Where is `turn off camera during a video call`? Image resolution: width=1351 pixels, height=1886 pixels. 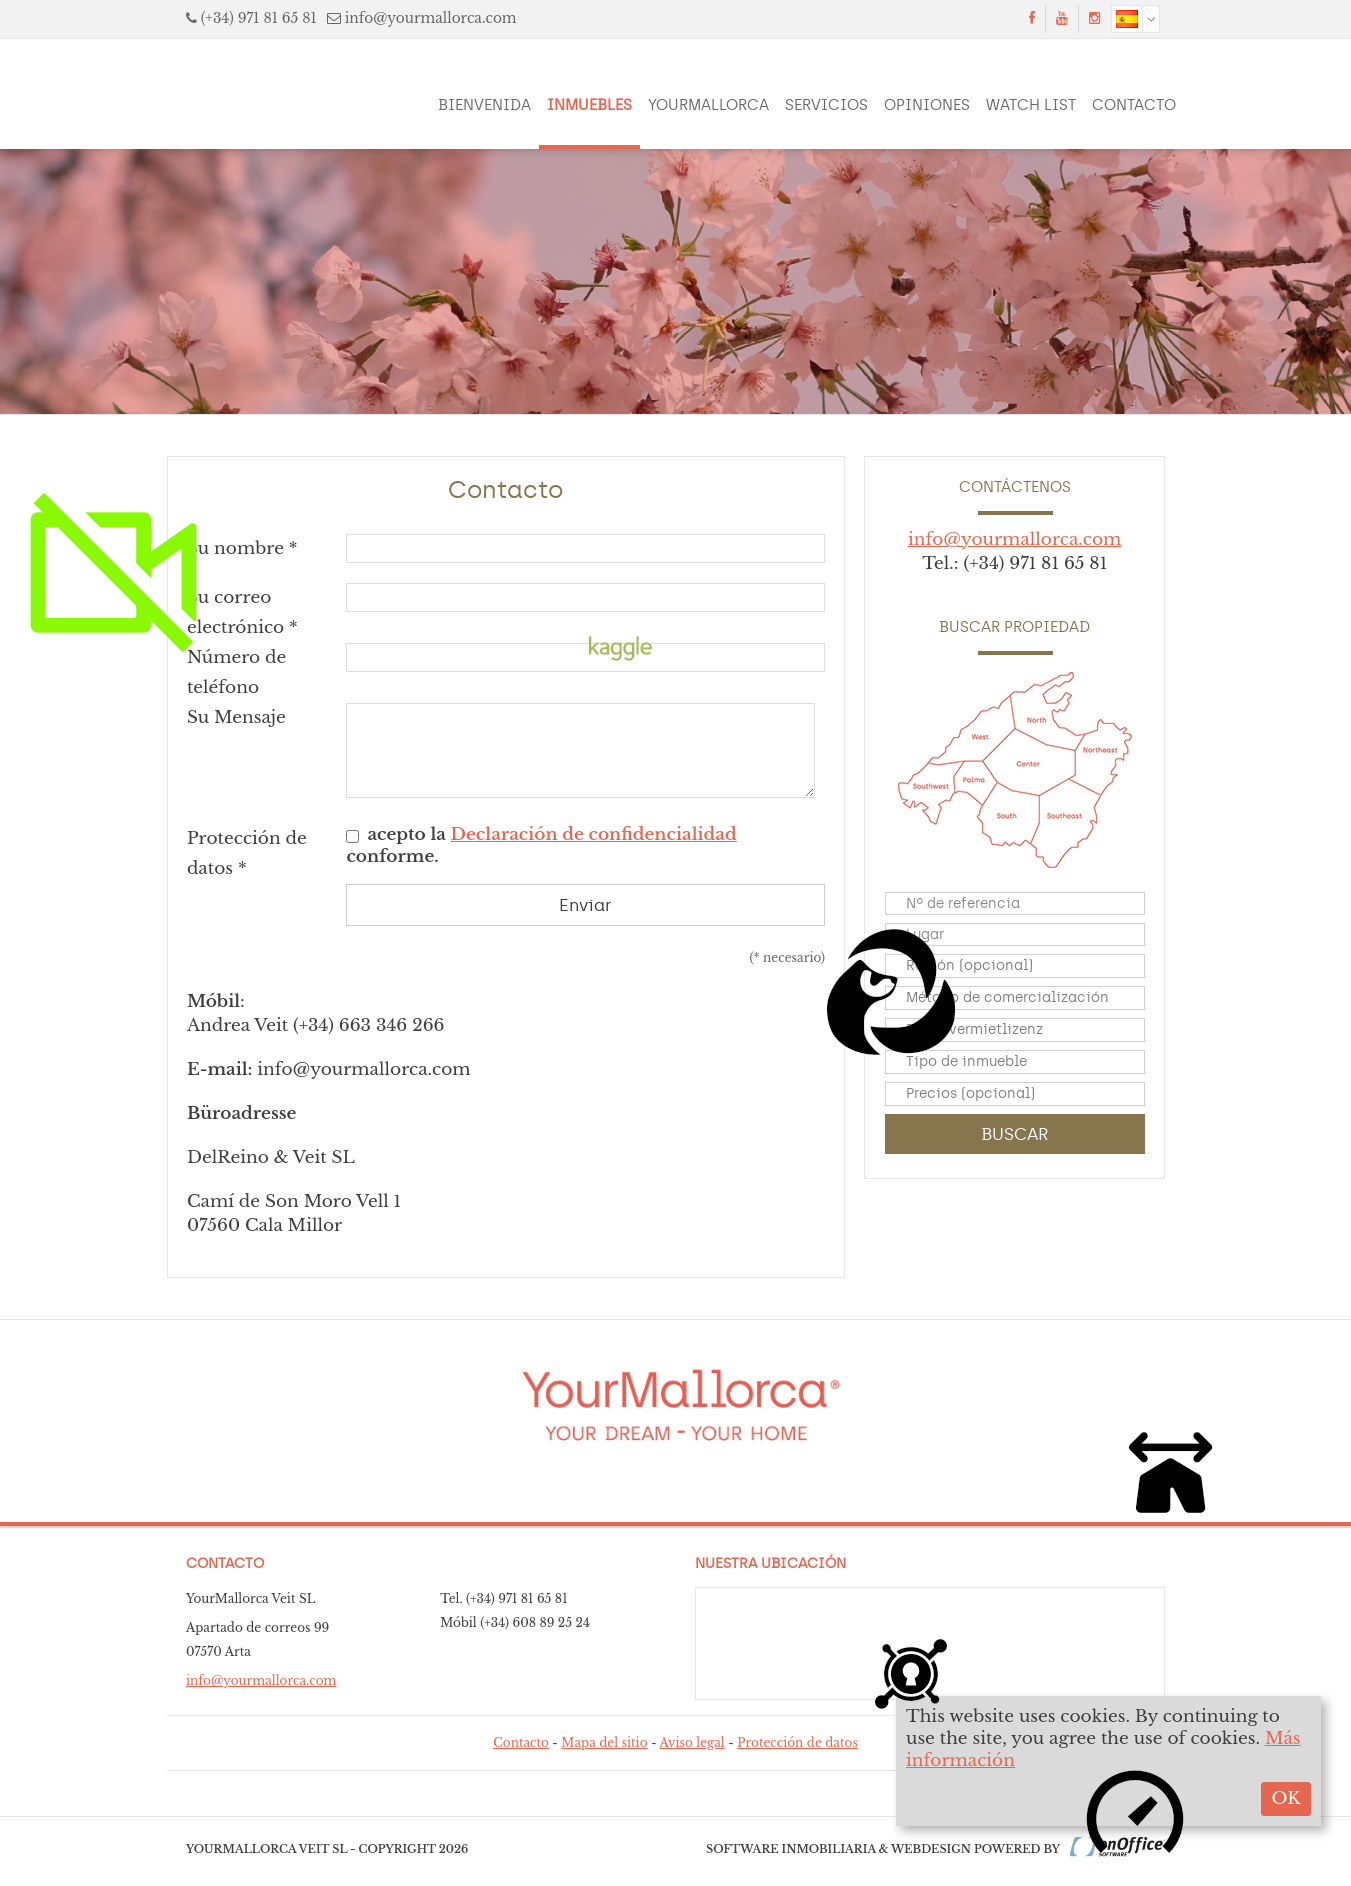 turn off camera during a video call is located at coordinates (113, 572).